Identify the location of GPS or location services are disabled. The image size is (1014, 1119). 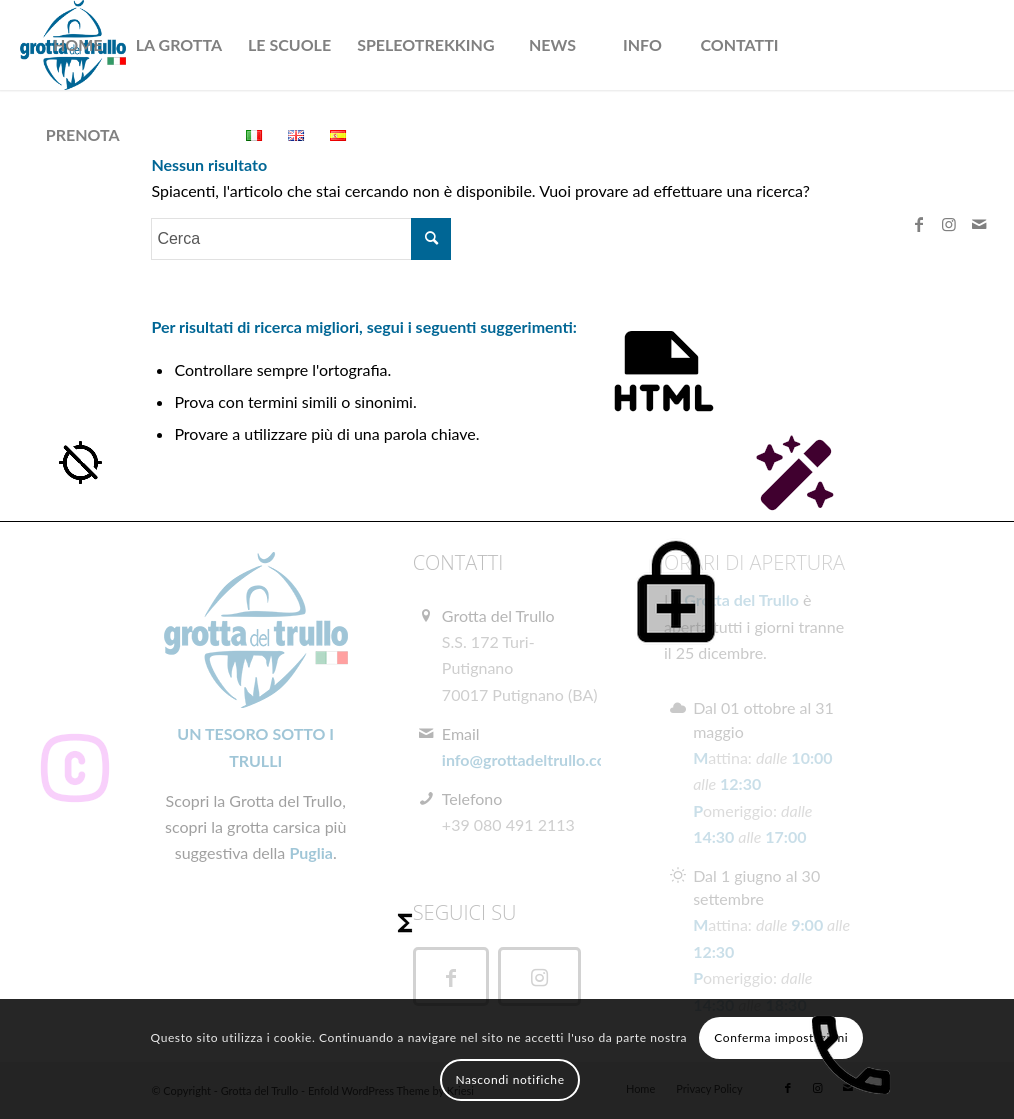
(80, 462).